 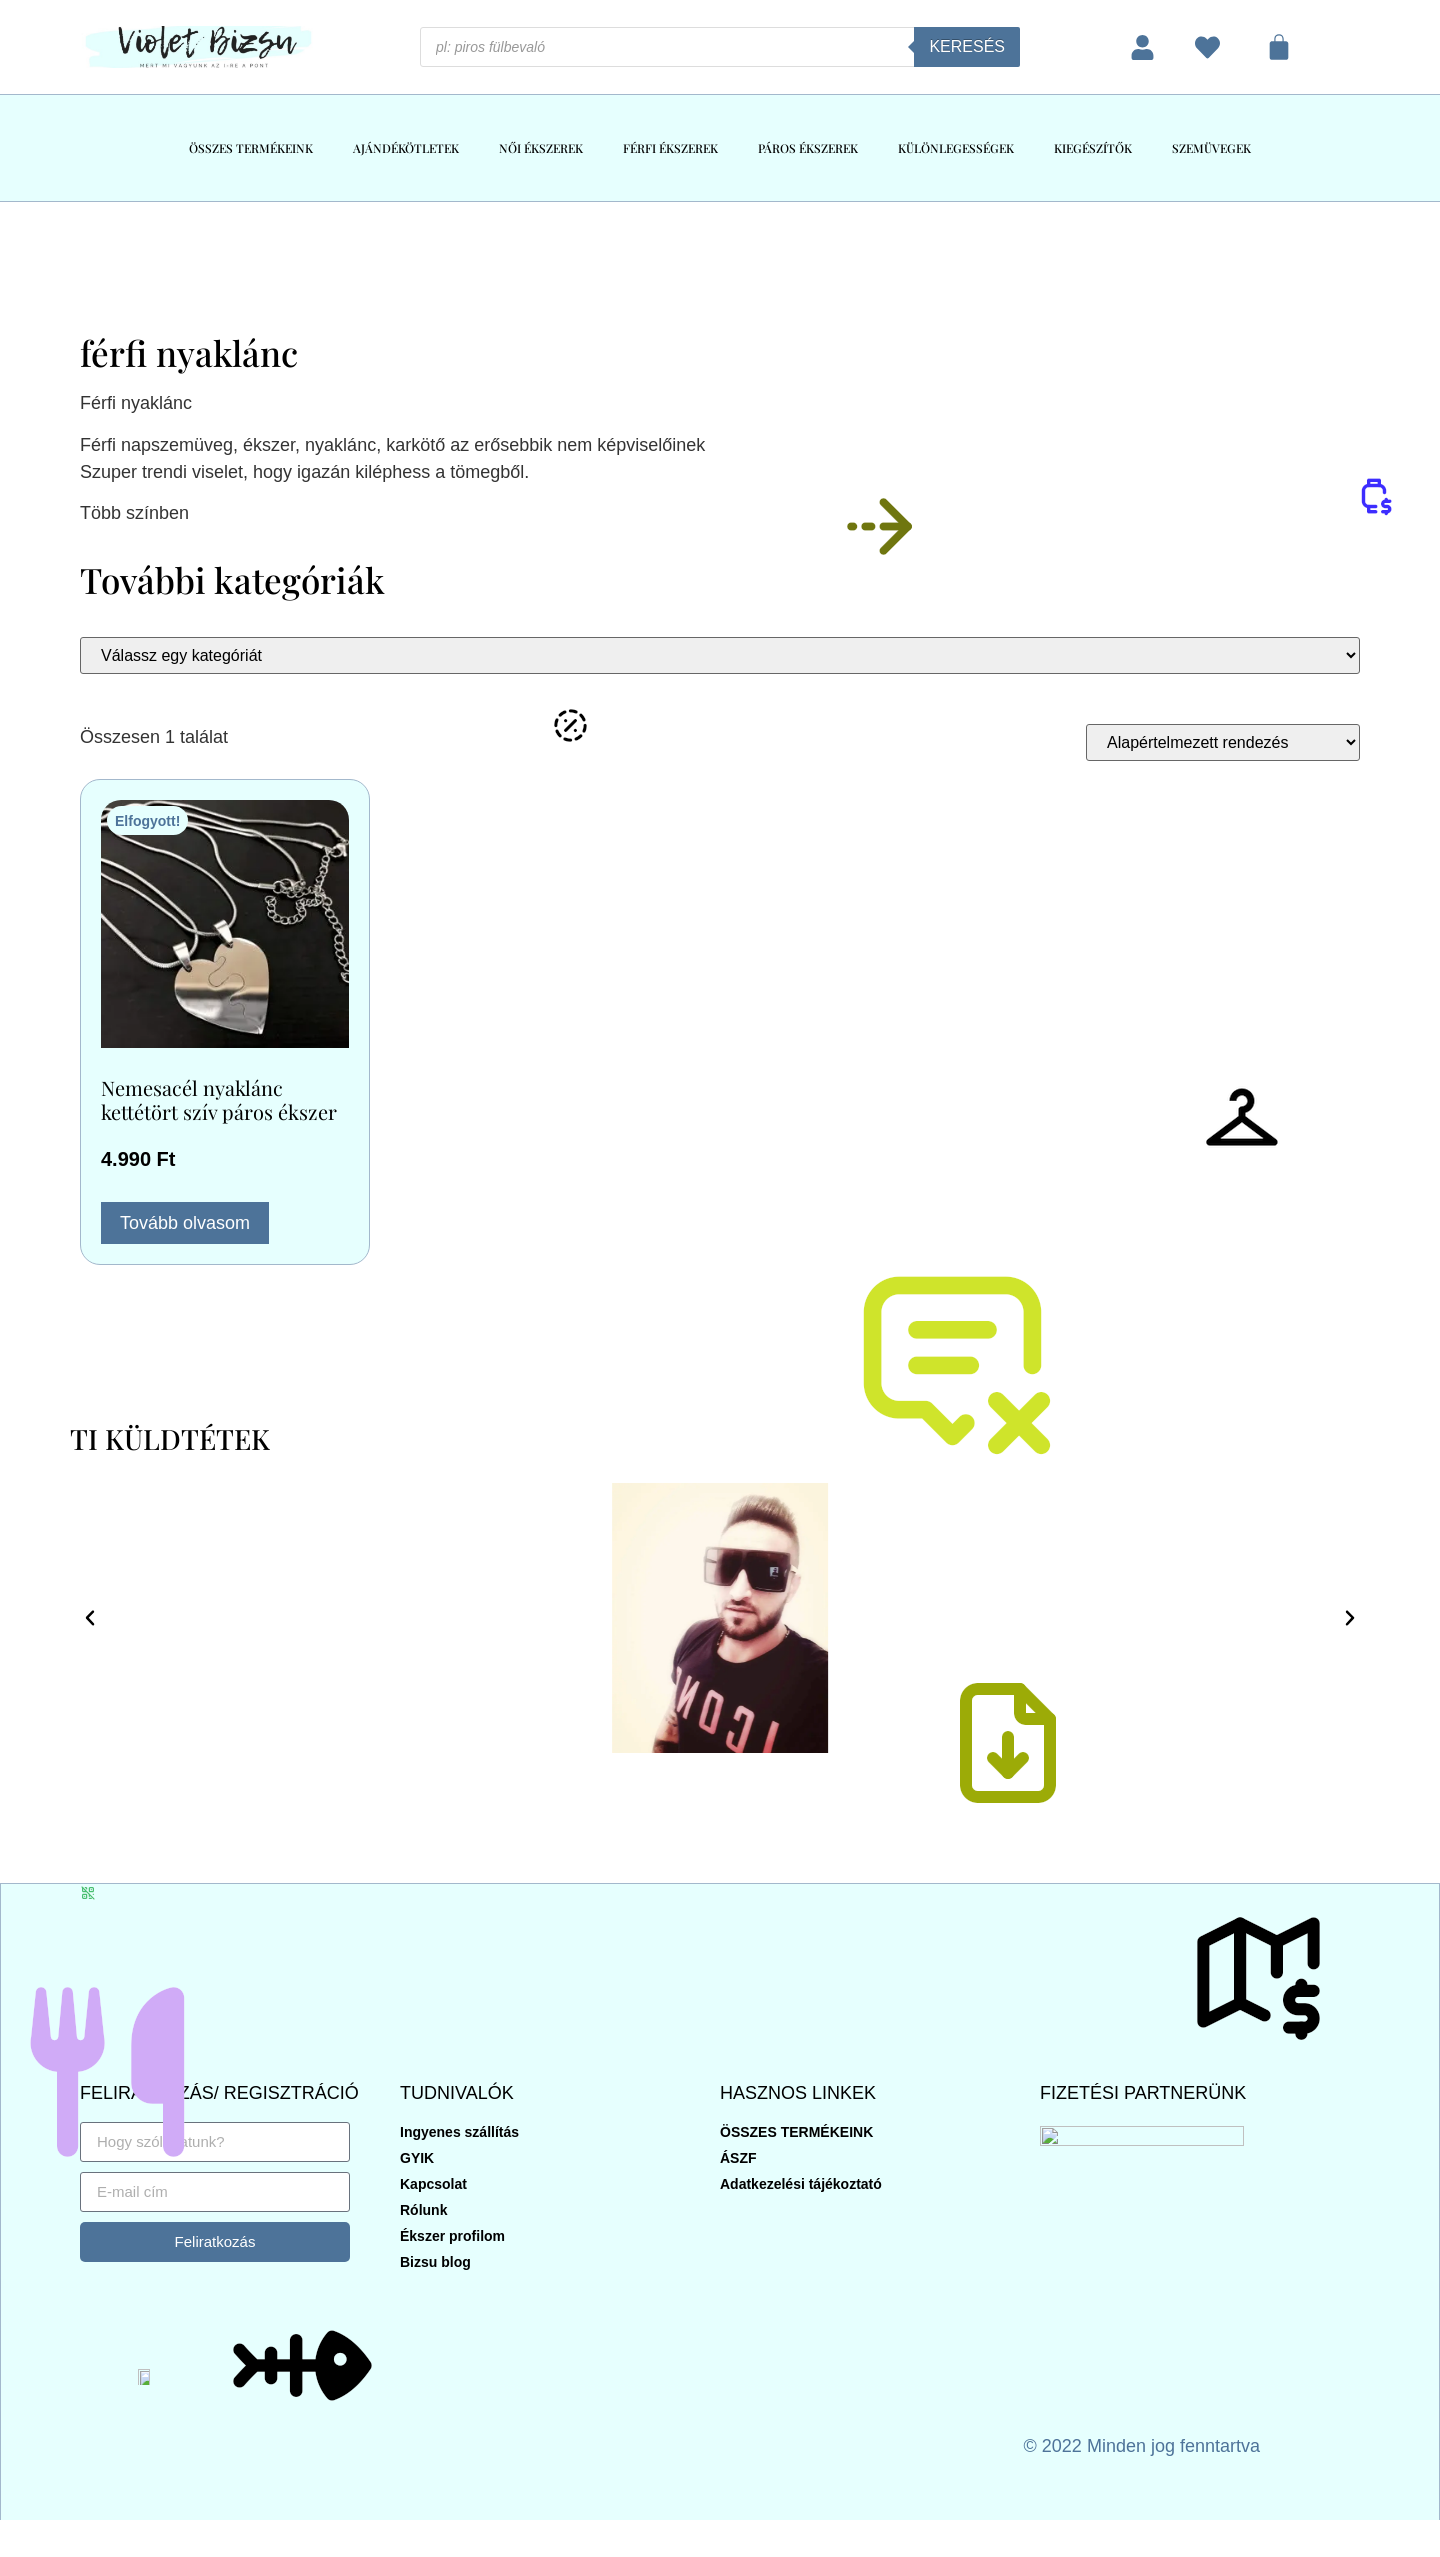 I want to click on indicates empty state or no results found, so click(x=302, y=2365).